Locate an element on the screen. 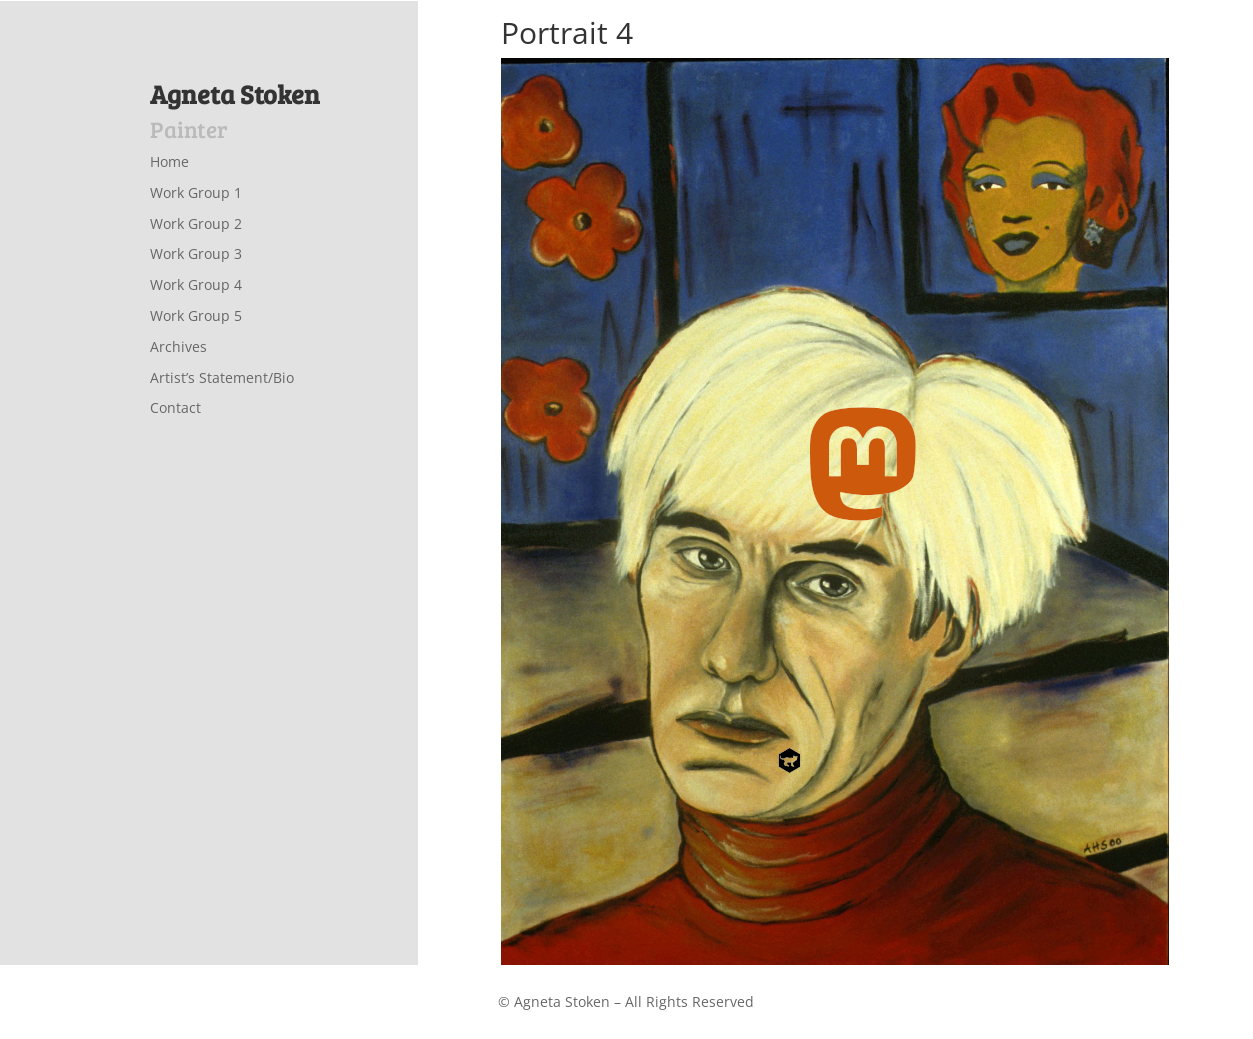  open TiddlyWiki application is located at coordinates (789, 760).